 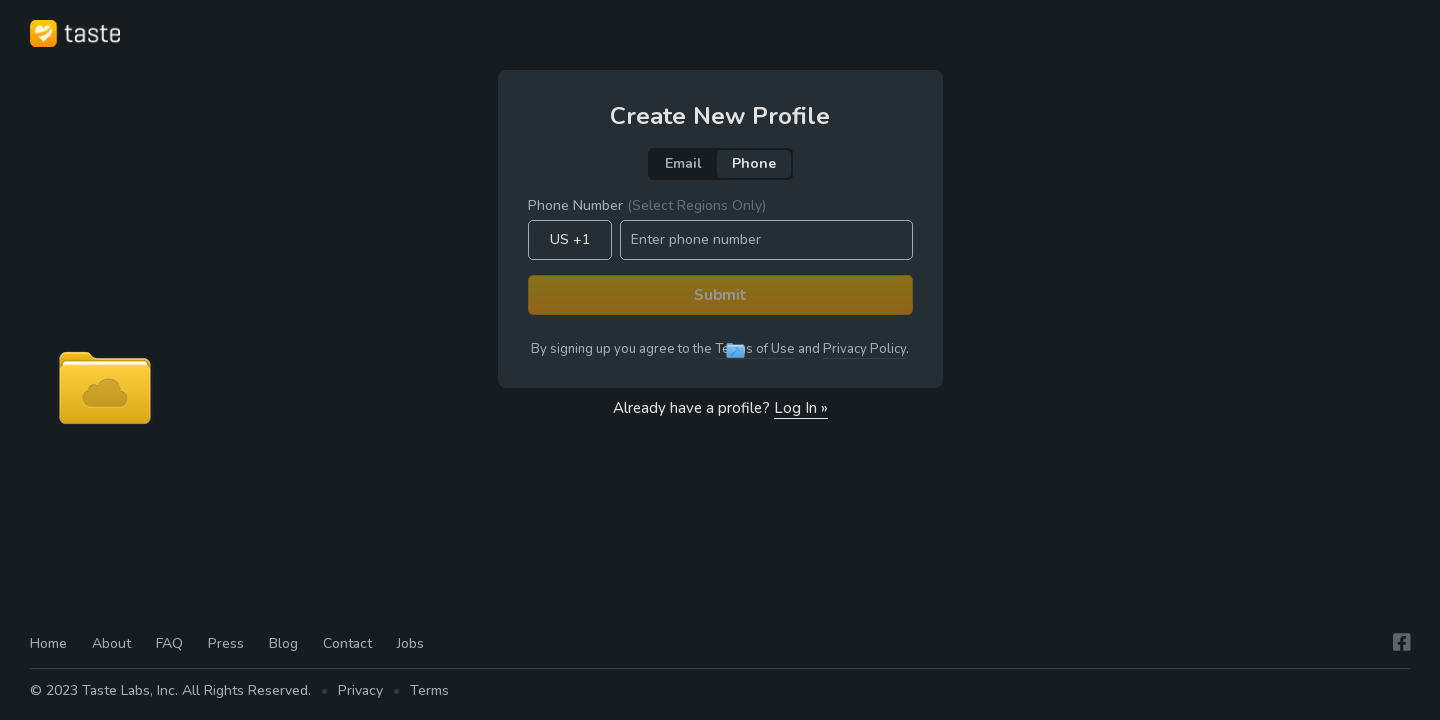 What do you see at coordinates (735, 350) in the screenshot?
I see `open the utilities folder` at bounding box center [735, 350].